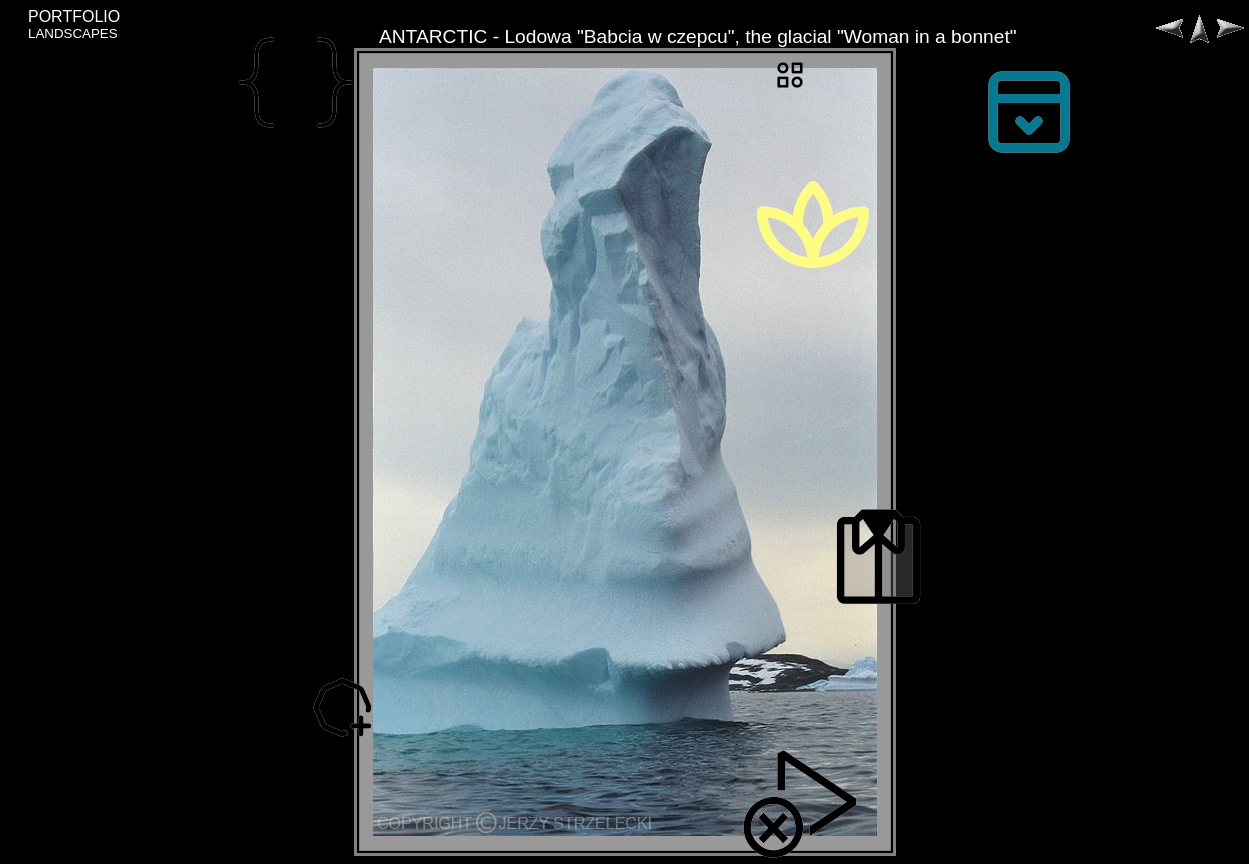  I want to click on expand the navigation bar, so click(1029, 112).